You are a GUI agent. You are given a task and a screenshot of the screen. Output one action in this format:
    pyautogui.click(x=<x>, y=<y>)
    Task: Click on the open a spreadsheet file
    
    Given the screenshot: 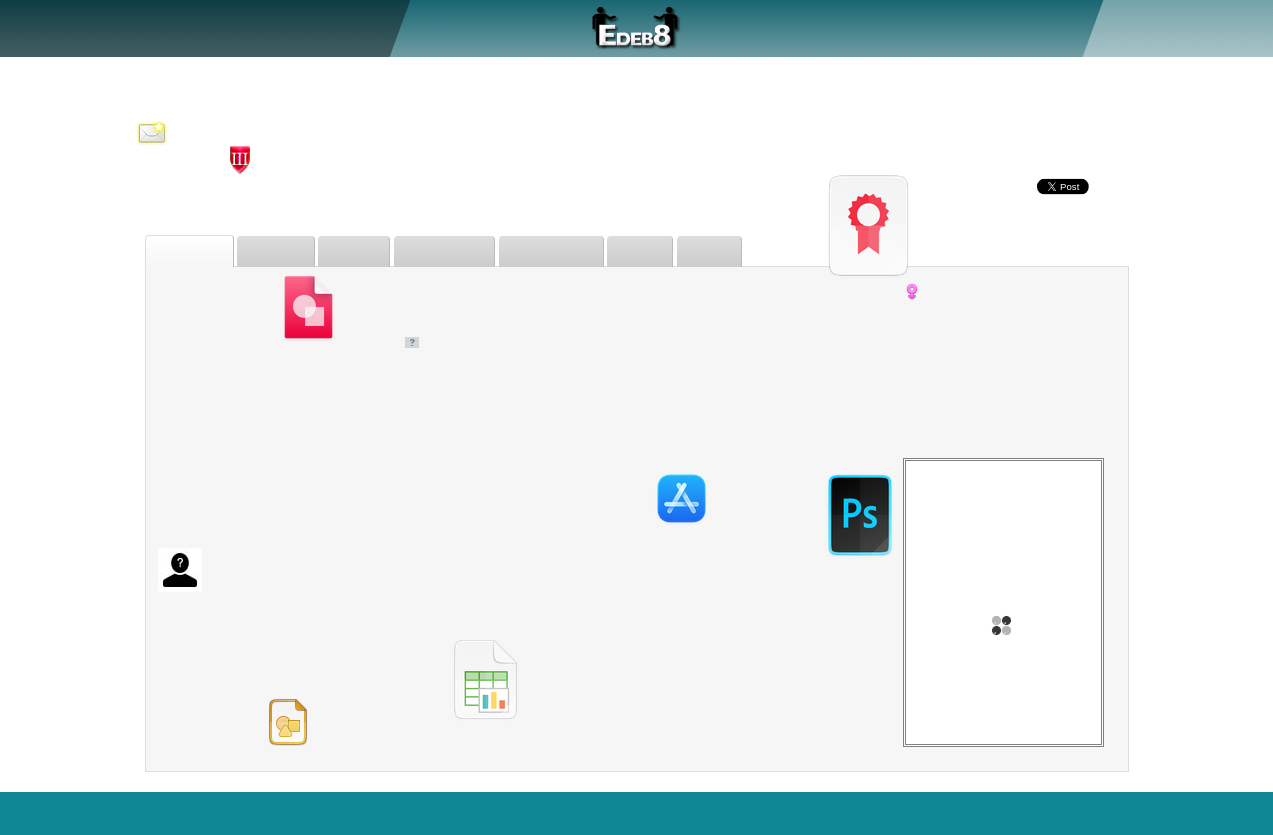 What is the action you would take?
    pyautogui.click(x=485, y=679)
    